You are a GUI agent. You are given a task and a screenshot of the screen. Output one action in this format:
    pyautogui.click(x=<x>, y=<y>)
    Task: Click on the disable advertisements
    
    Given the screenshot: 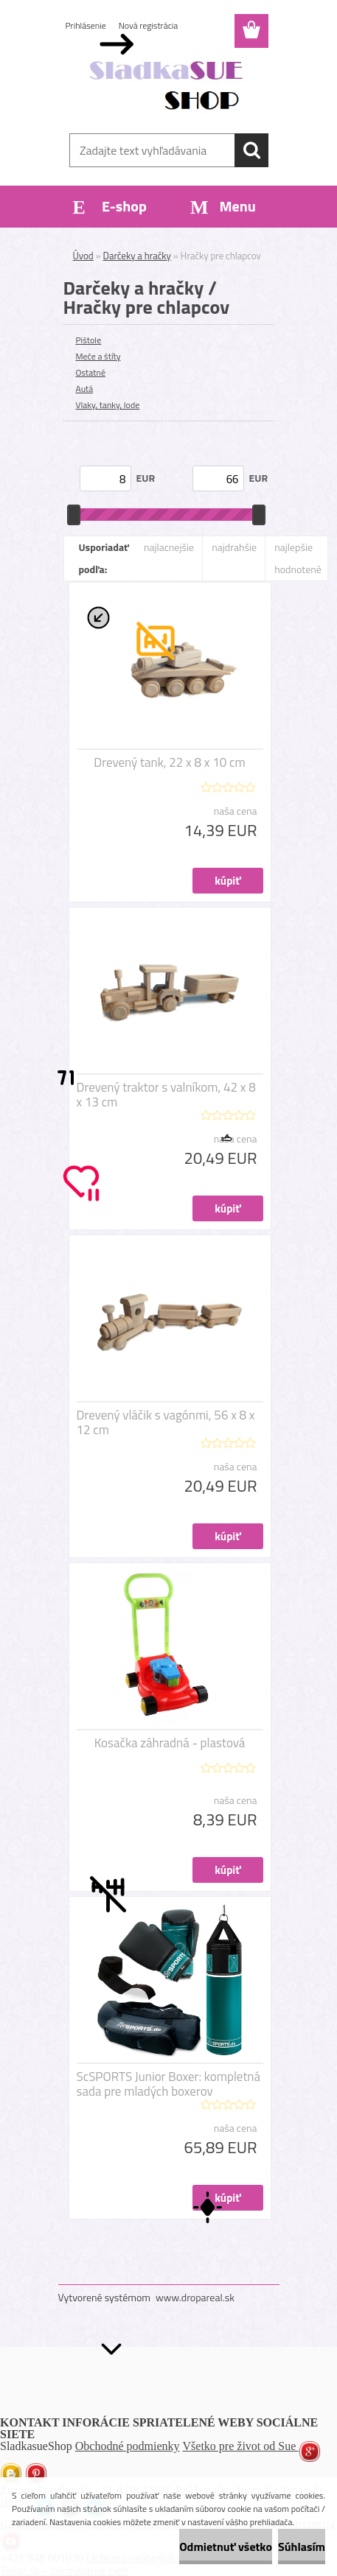 What is the action you would take?
    pyautogui.click(x=156, y=641)
    